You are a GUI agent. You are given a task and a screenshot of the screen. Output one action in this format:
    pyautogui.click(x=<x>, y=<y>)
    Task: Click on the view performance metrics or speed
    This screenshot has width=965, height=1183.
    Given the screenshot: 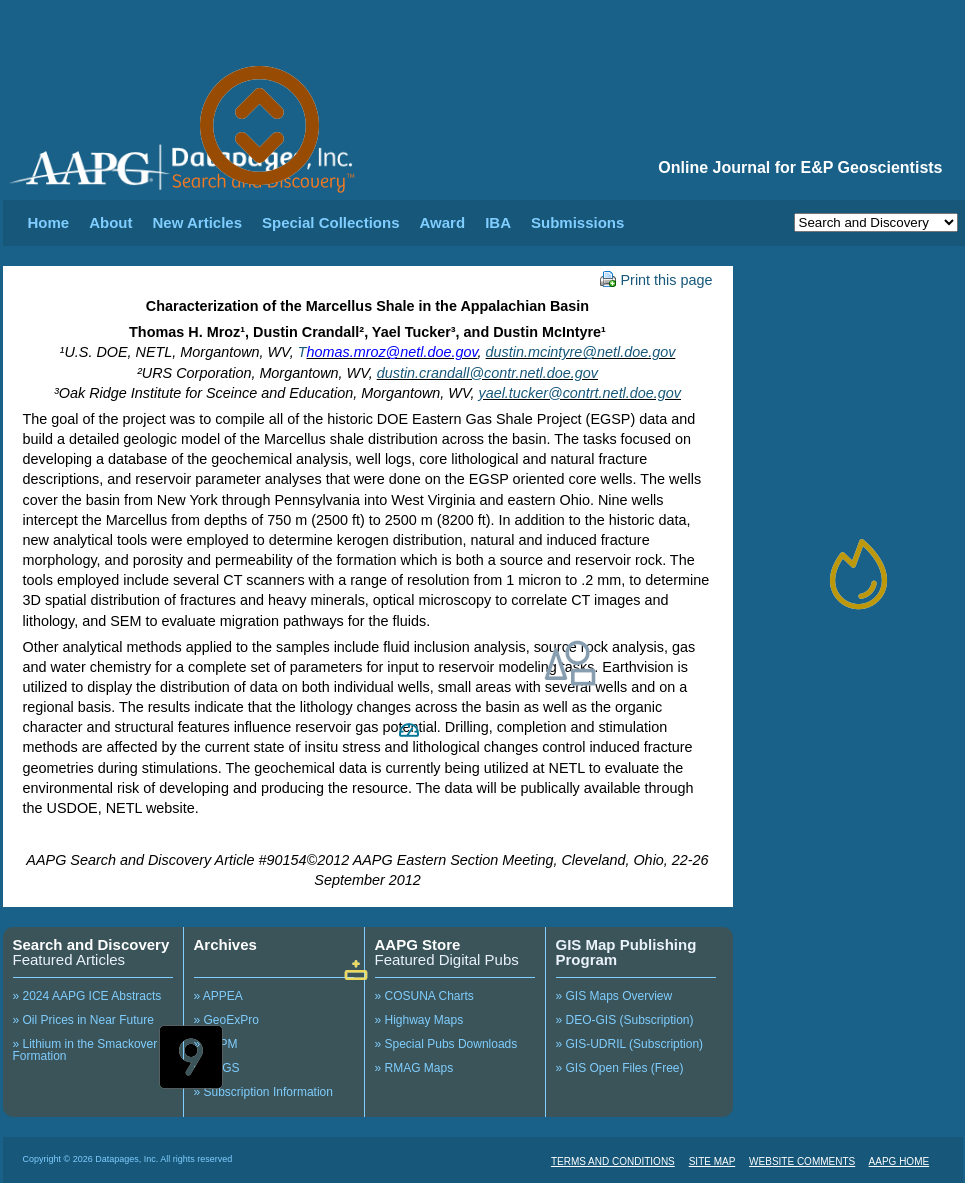 What is the action you would take?
    pyautogui.click(x=409, y=731)
    